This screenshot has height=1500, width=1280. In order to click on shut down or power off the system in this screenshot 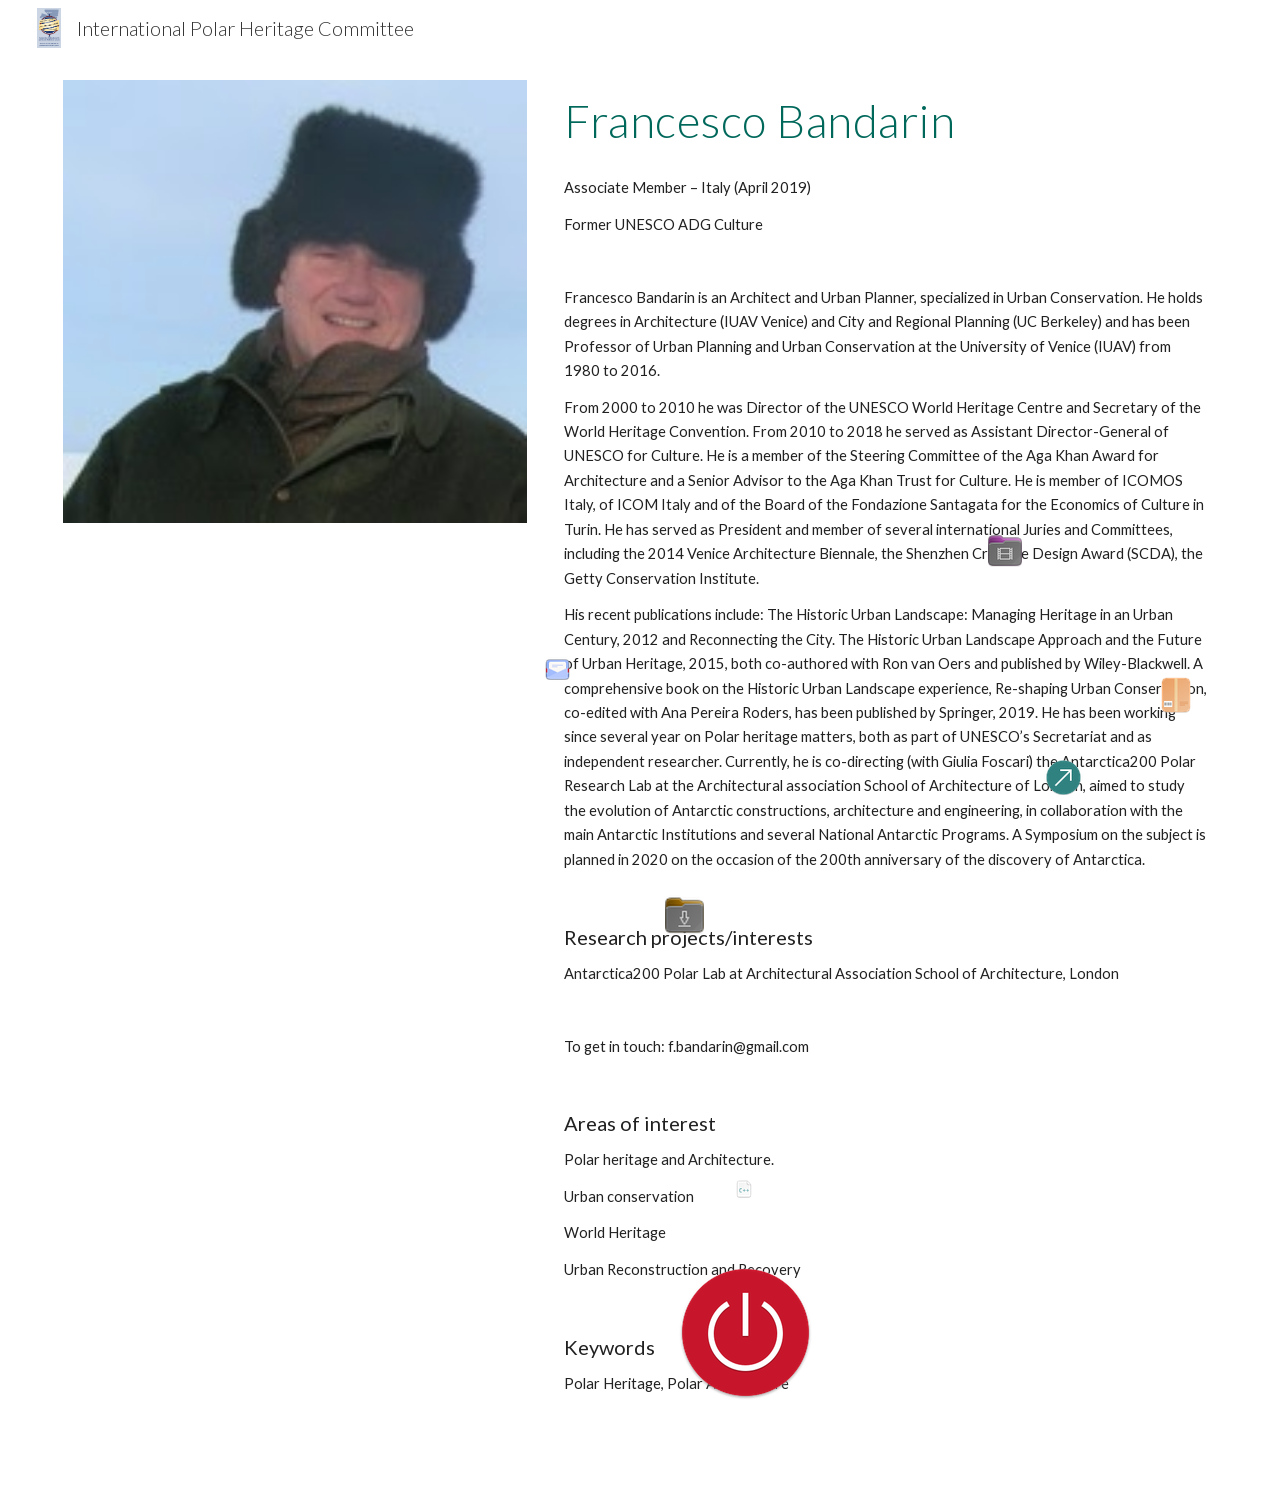, I will do `click(745, 1332)`.